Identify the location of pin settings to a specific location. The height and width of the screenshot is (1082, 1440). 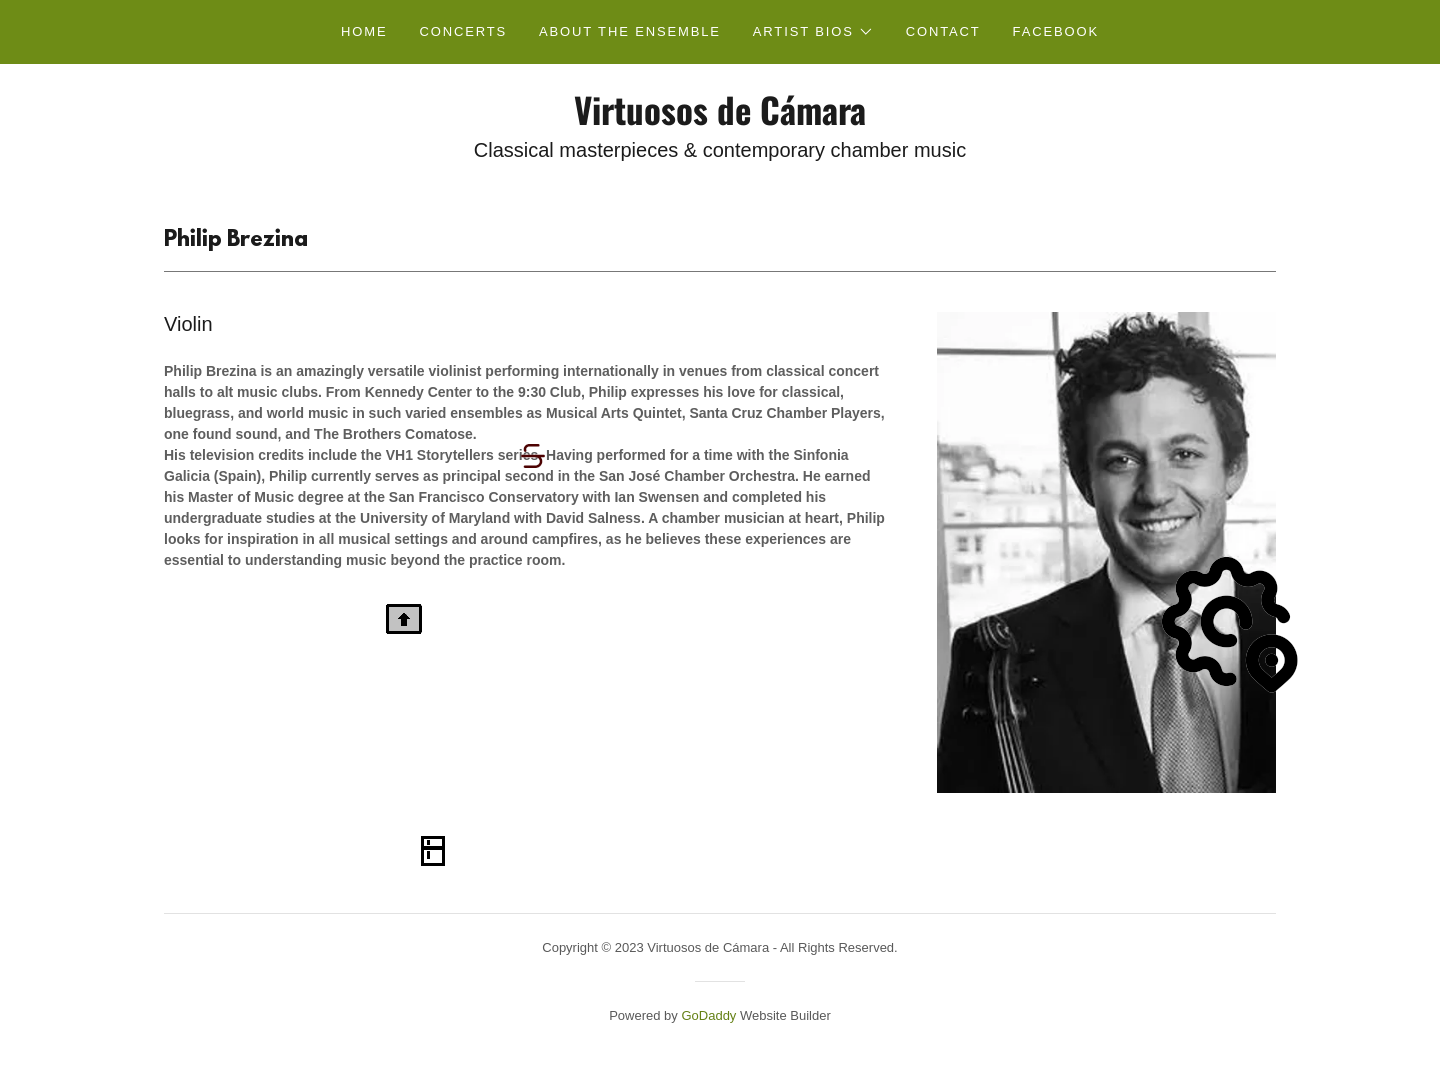
(1226, 621).